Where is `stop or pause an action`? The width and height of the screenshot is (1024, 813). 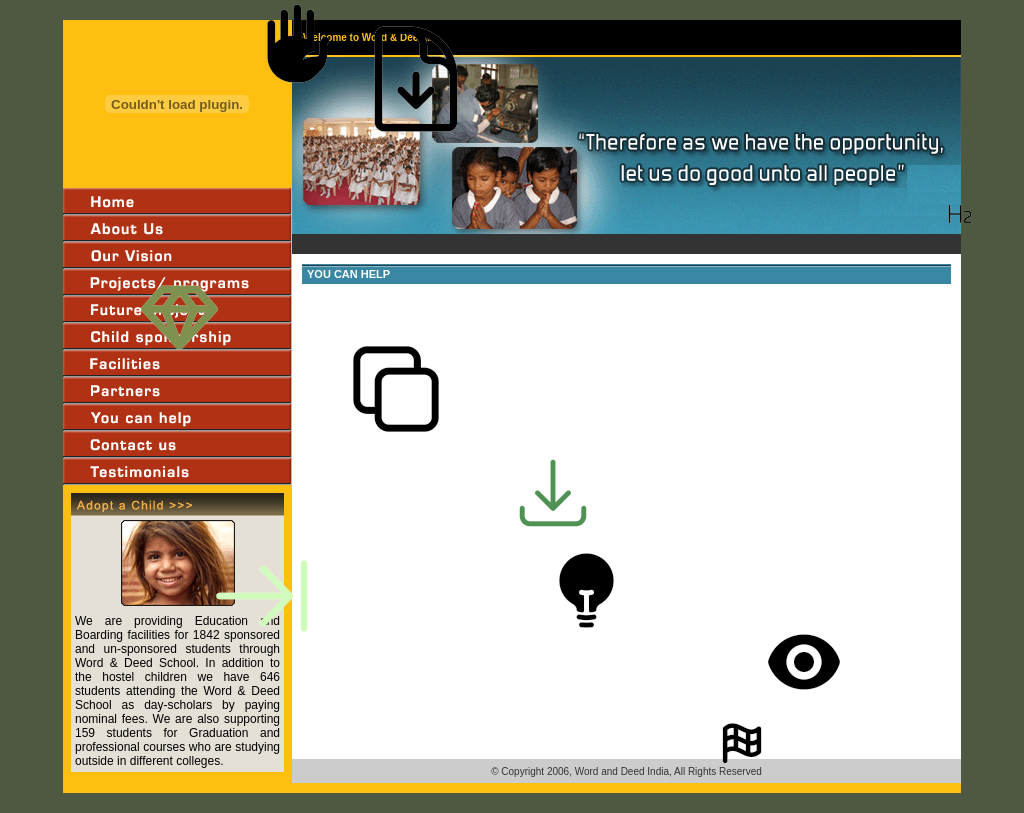
stop or pause an action is located at coordinates (298, 43).